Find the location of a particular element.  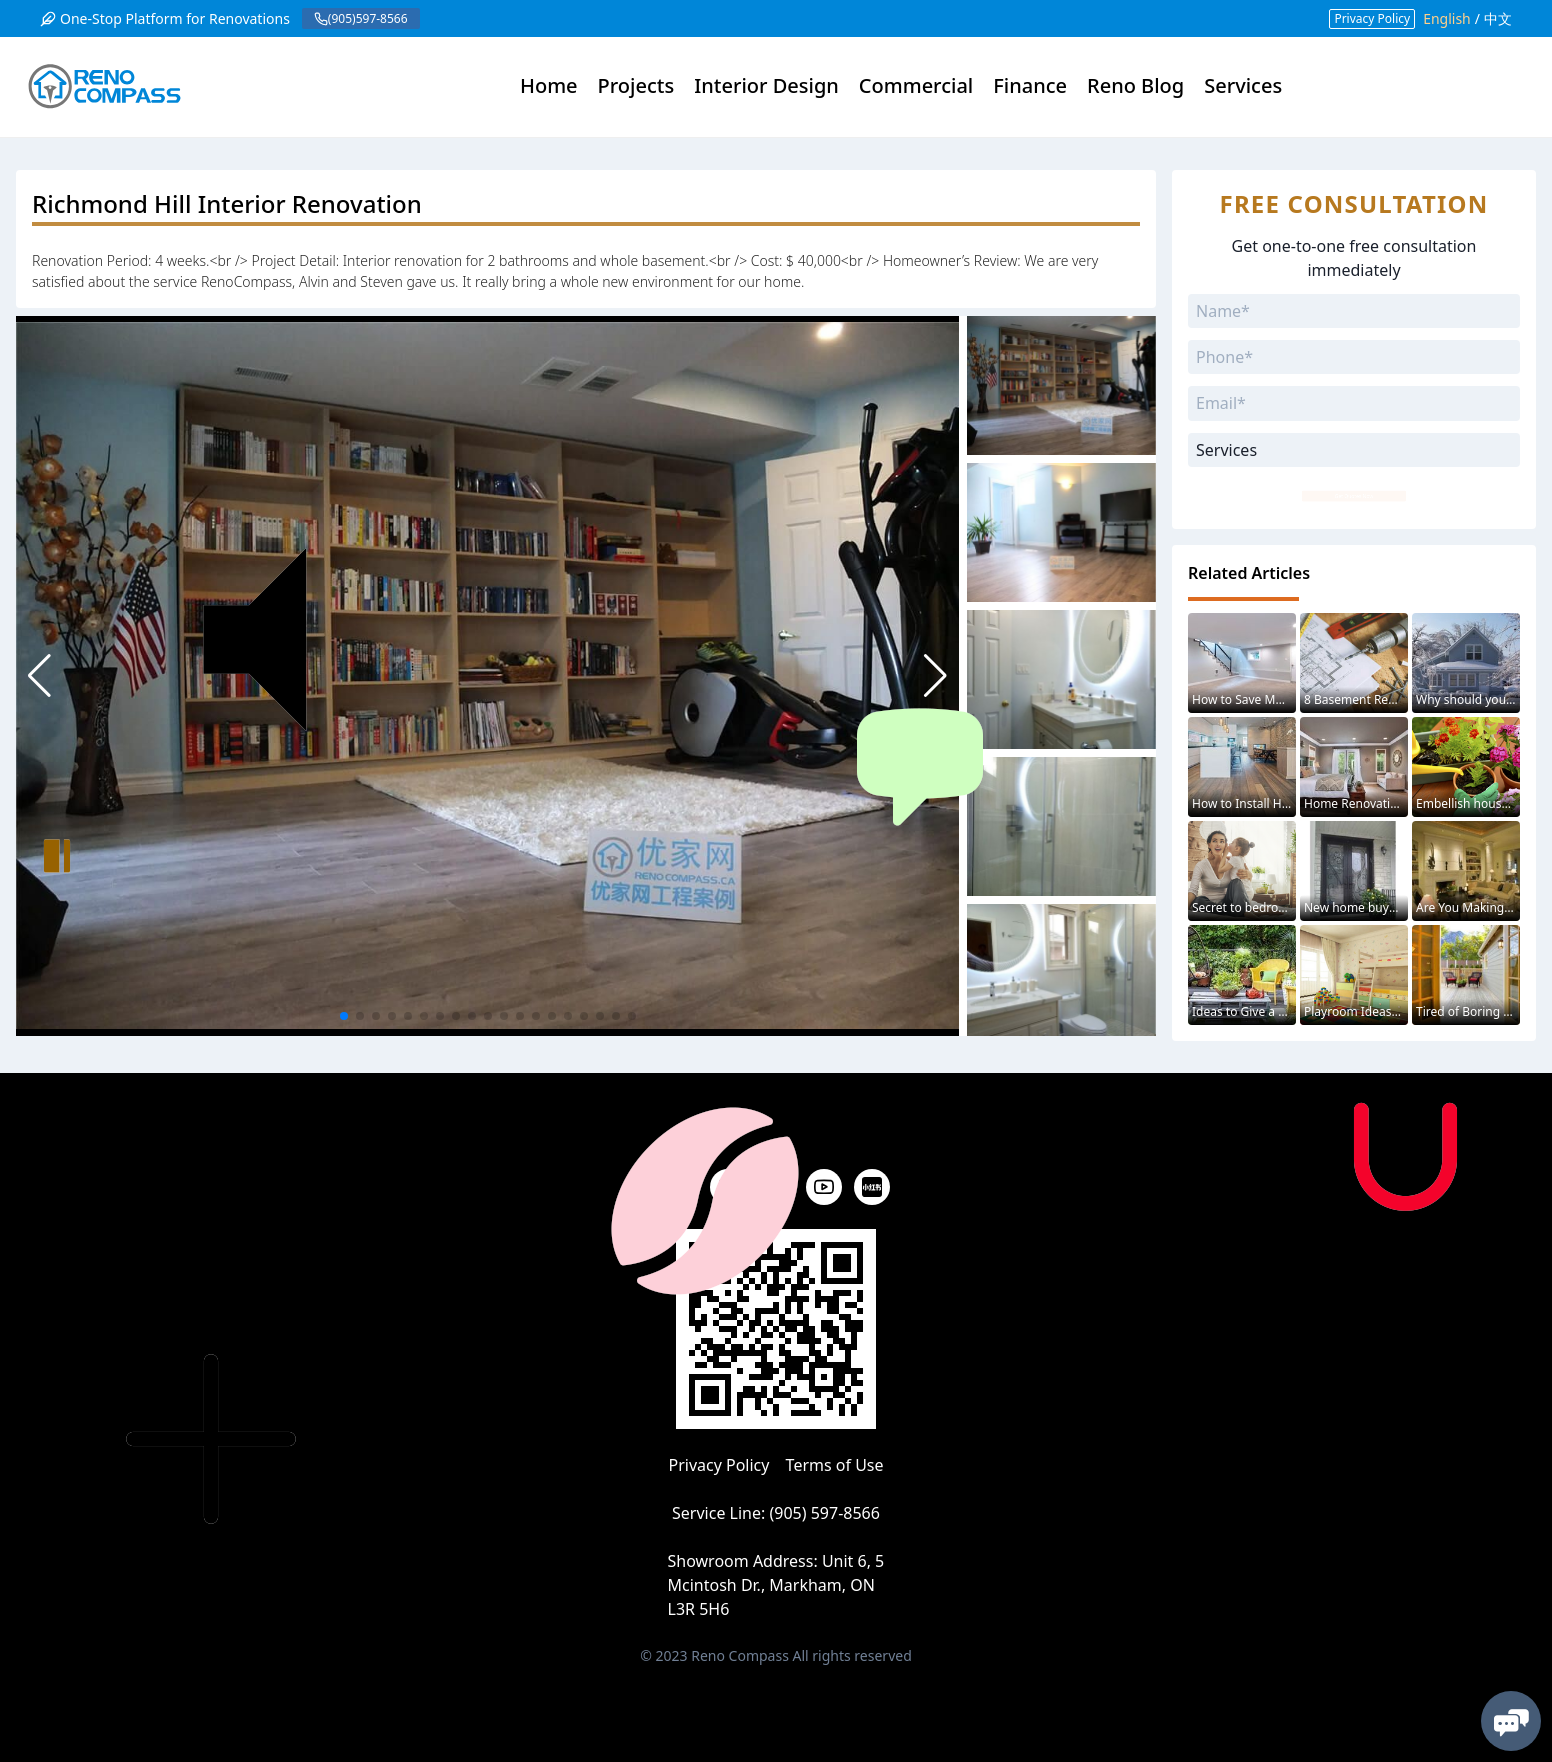

add a new item is located at coordinates (211, 1439).